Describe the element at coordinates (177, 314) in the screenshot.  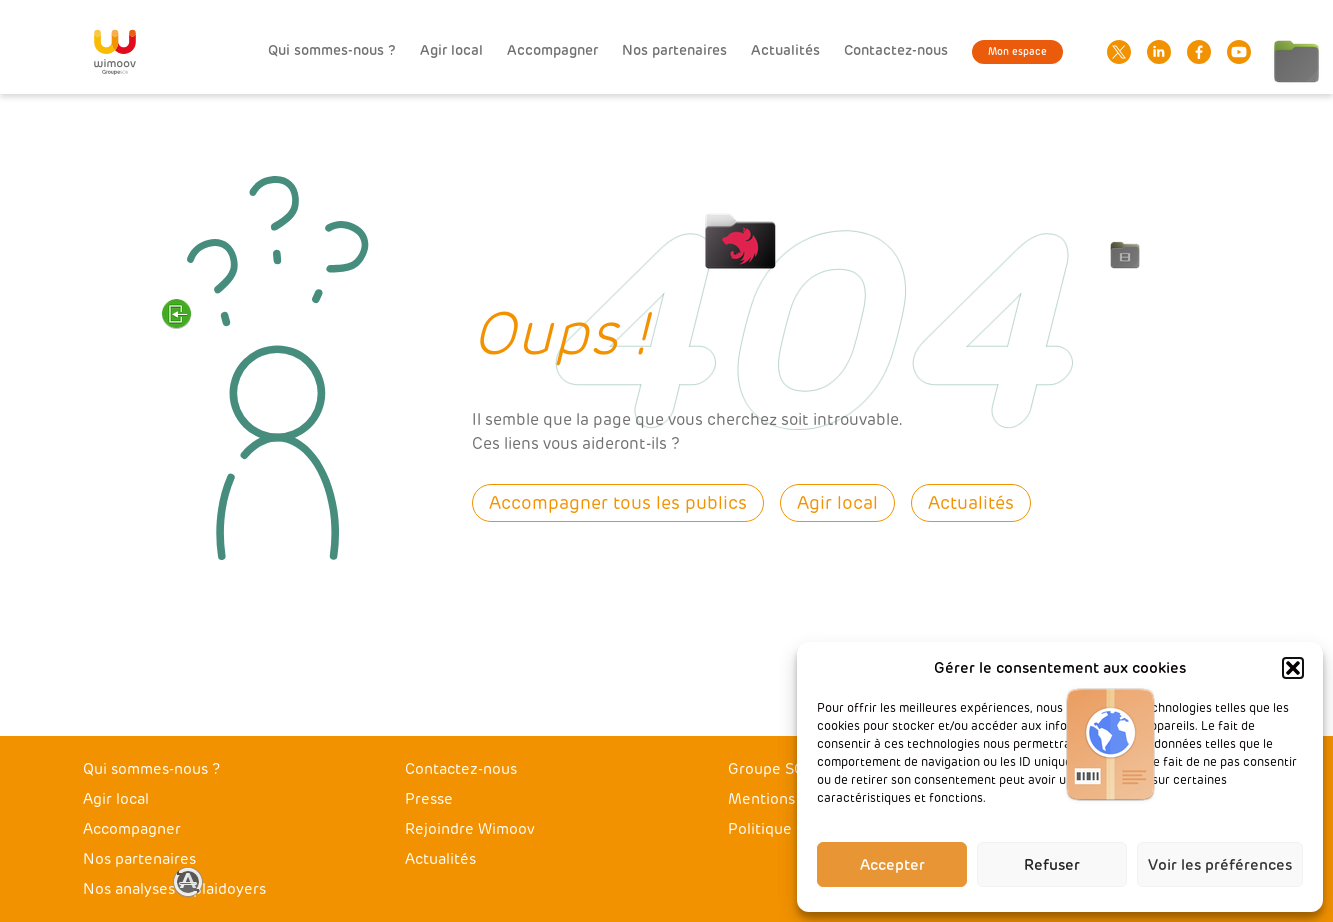
I see `log out of your account` at that location.